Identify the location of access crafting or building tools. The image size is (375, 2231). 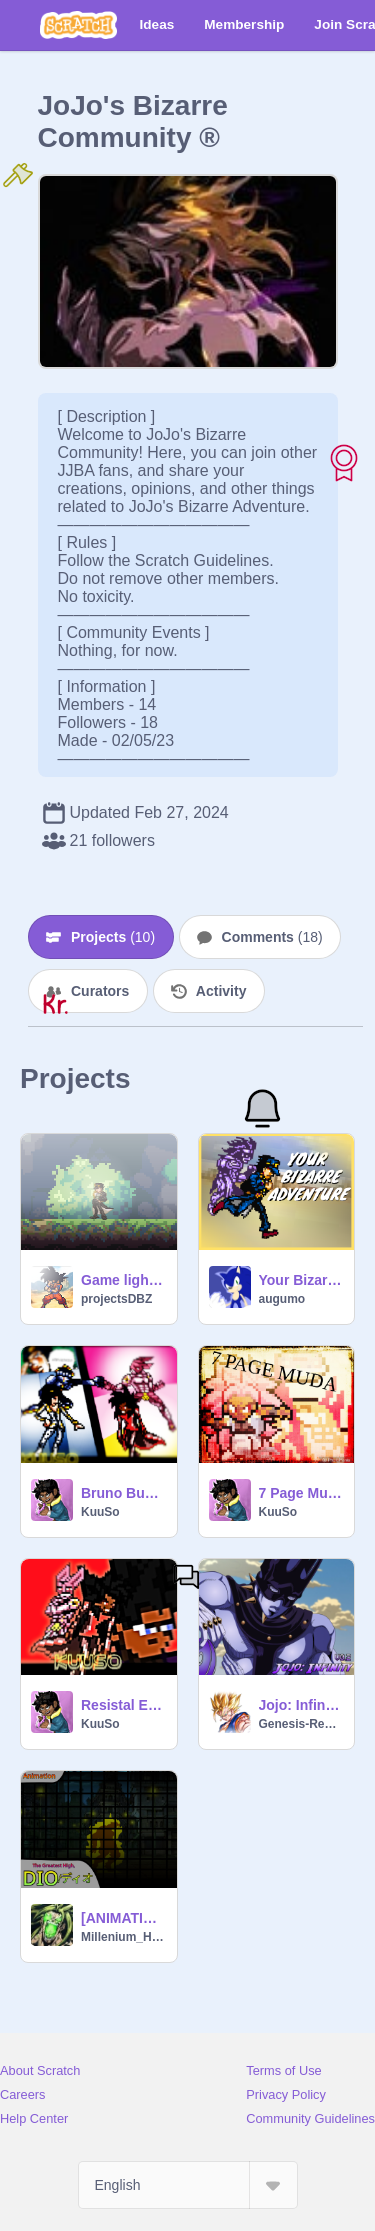
(18, 176).